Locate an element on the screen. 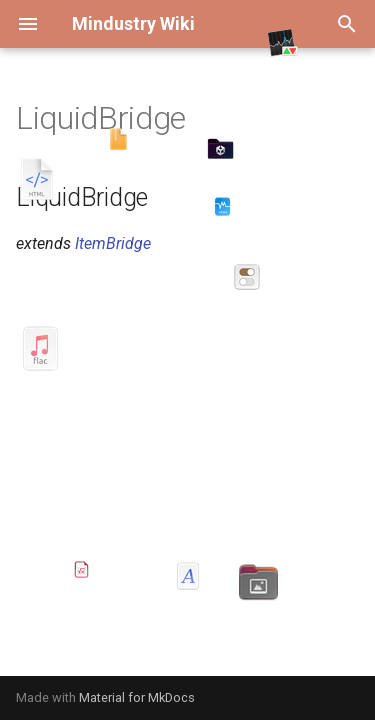 The height and width of the screenshot is (720, 375). access stocks preferences or settings is located at coordinates (282, 42).